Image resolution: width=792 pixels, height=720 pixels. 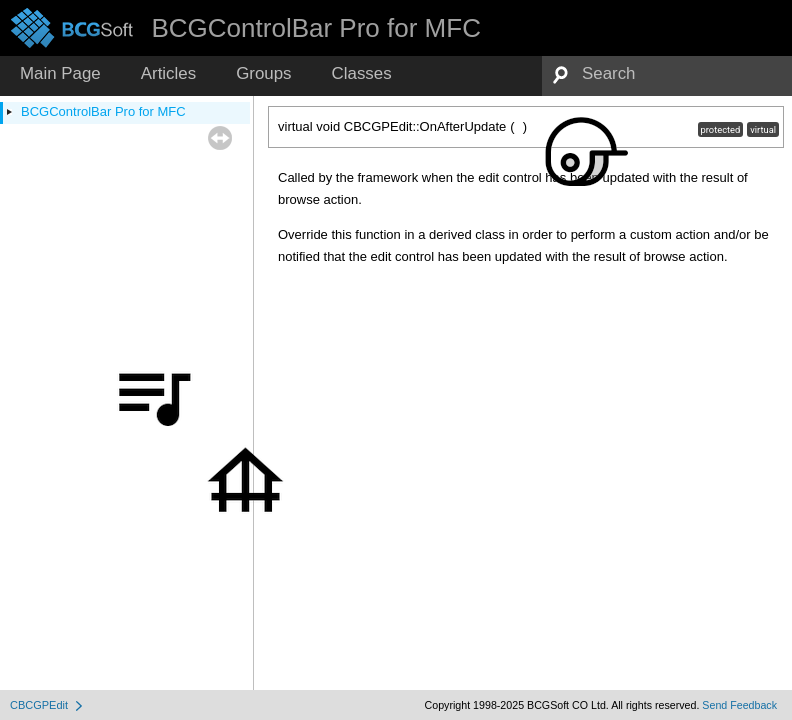 What do you see at coordinates (153, 396) in the screenshot?
I see `view music queue or playlist` at bounding box center [153, 396].